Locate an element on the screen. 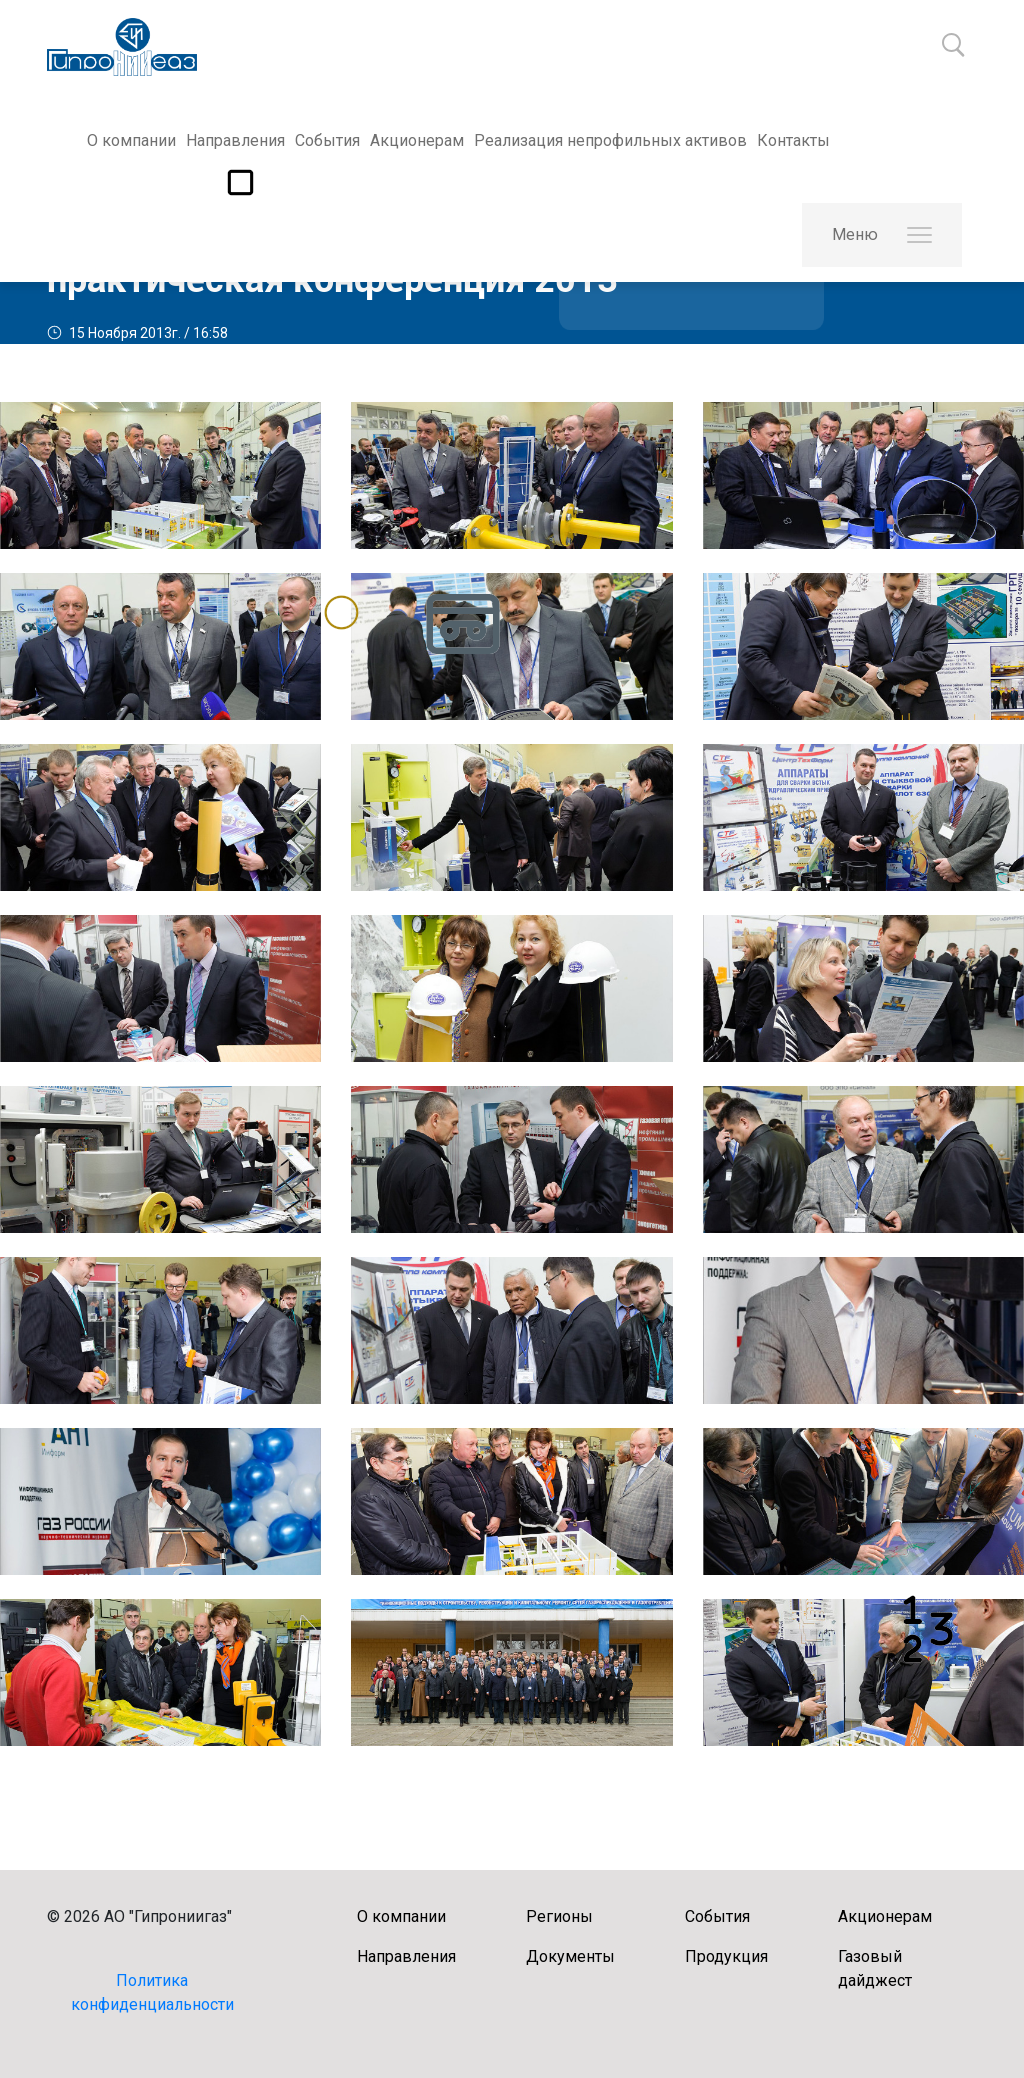 Image resolution: width=1024 pixels, height=2078 pixels. format text as numbered list is located at coordinates (927, 1629).